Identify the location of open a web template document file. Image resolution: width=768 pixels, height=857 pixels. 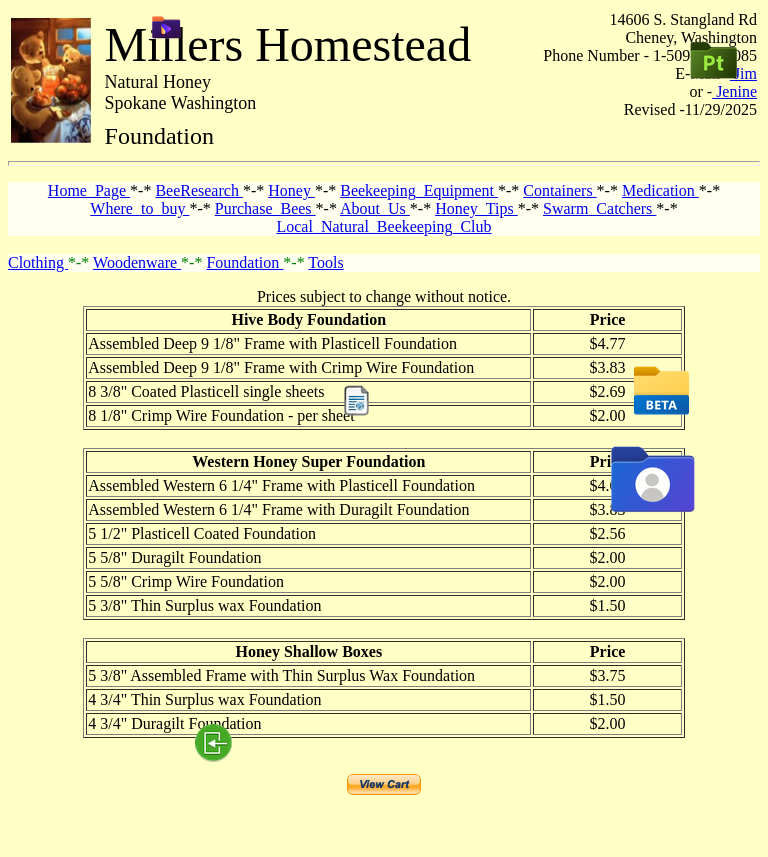
(356, 400).